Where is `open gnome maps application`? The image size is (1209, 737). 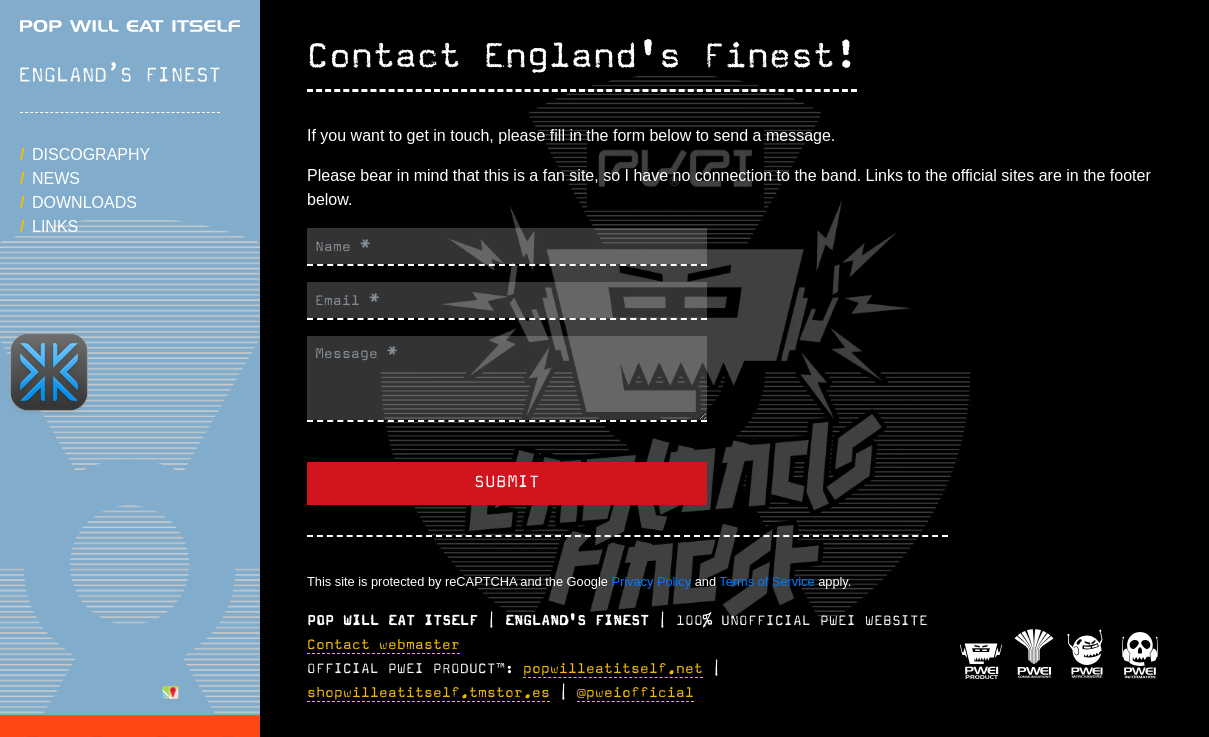 open gnome maps application is located at coordinates (170, 692).